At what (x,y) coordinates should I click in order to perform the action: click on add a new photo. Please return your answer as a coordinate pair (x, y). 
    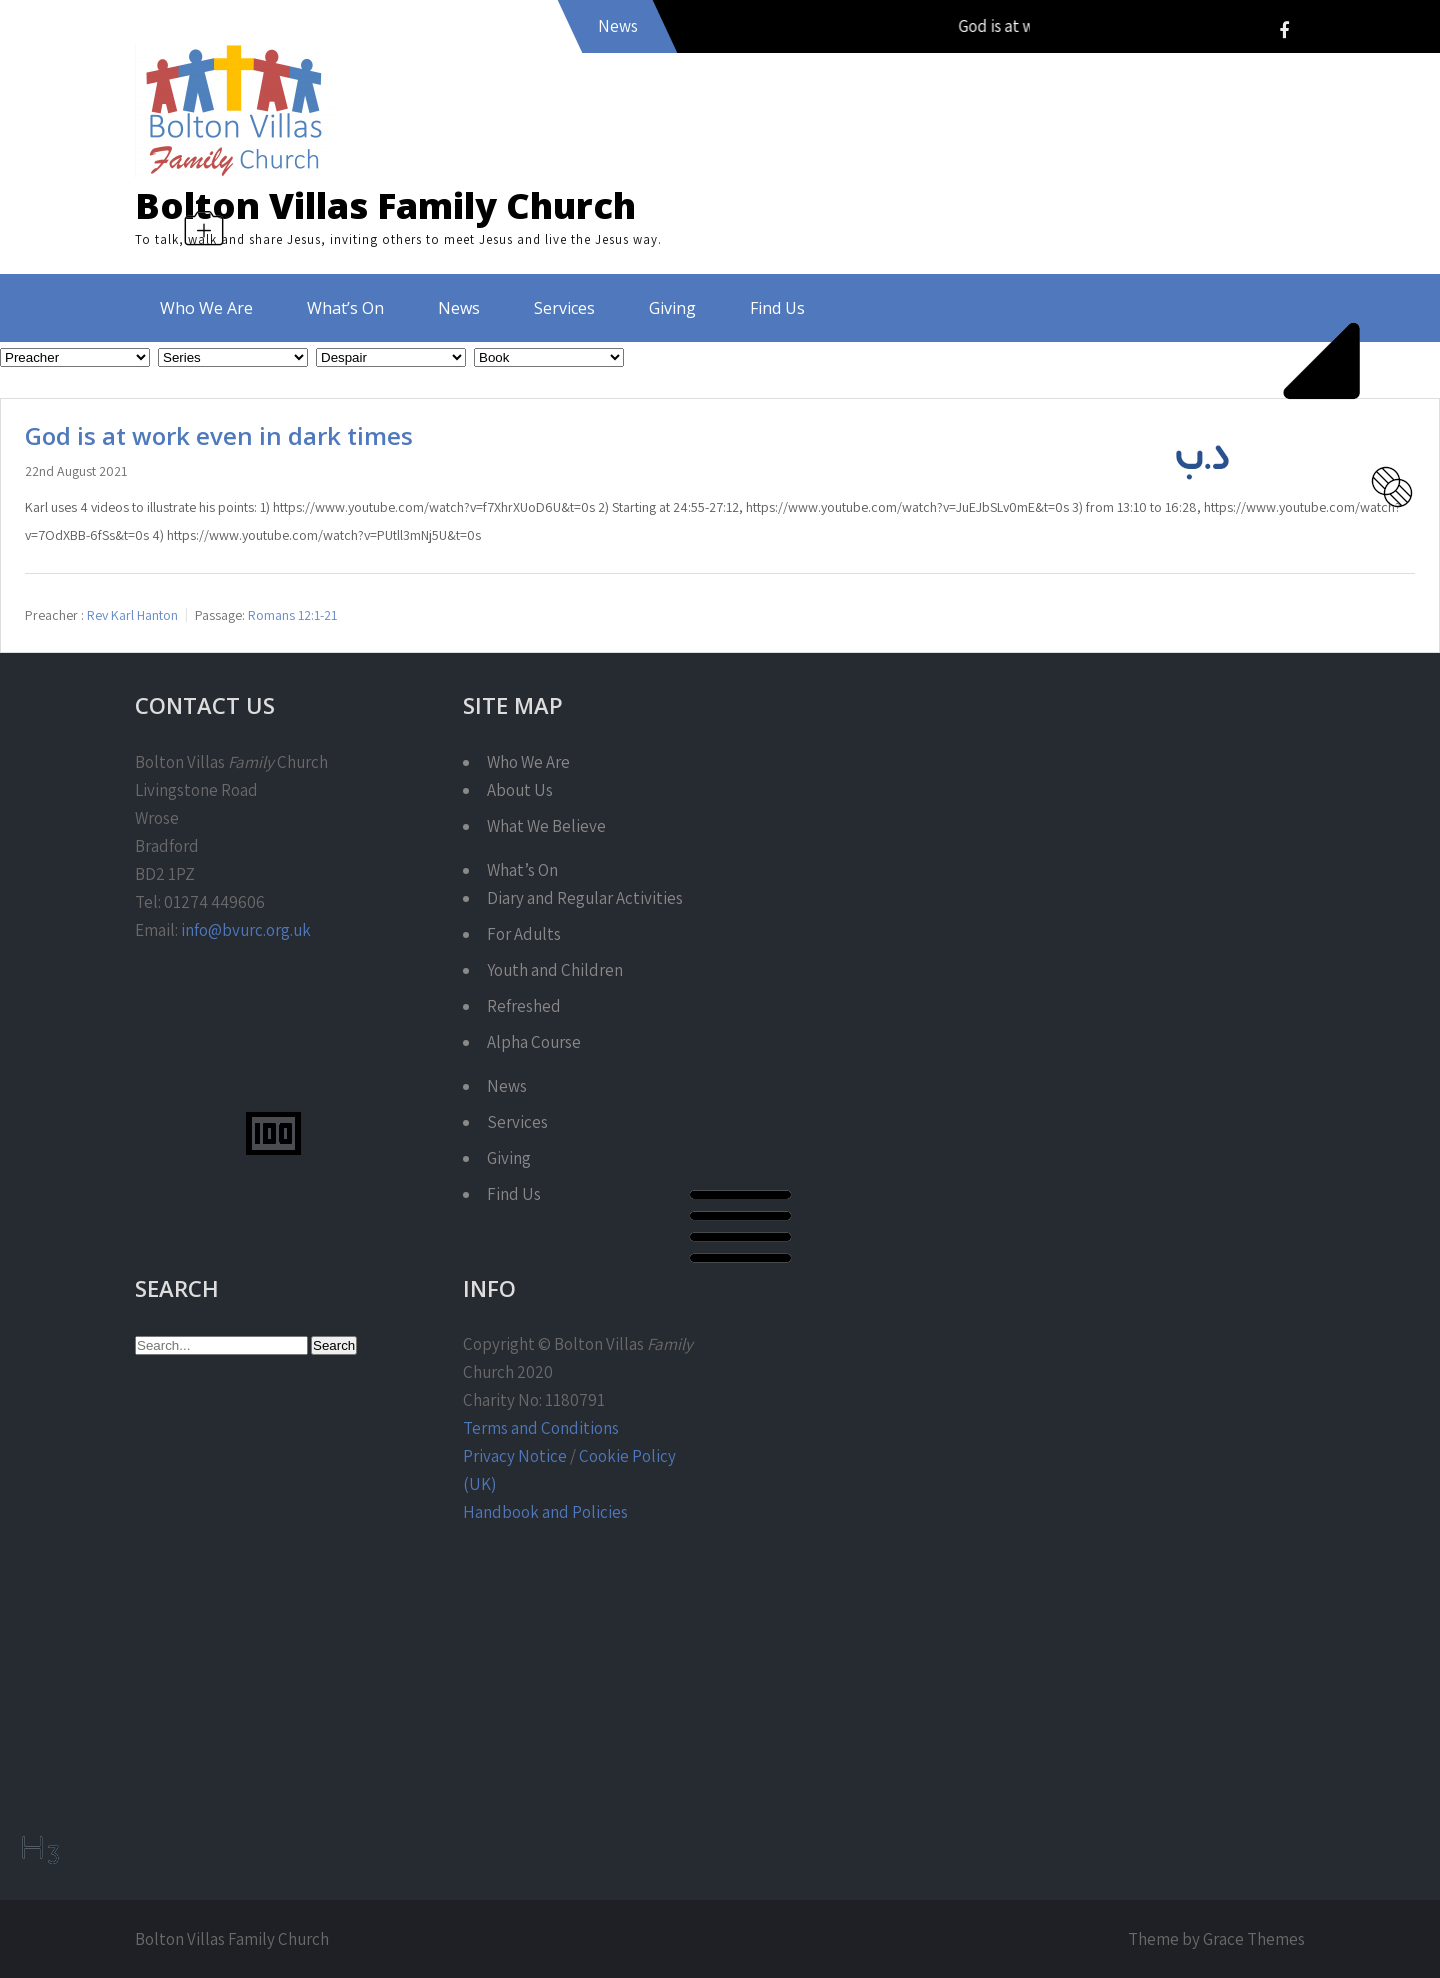
    Looking at the image, I should click on (204, 229).